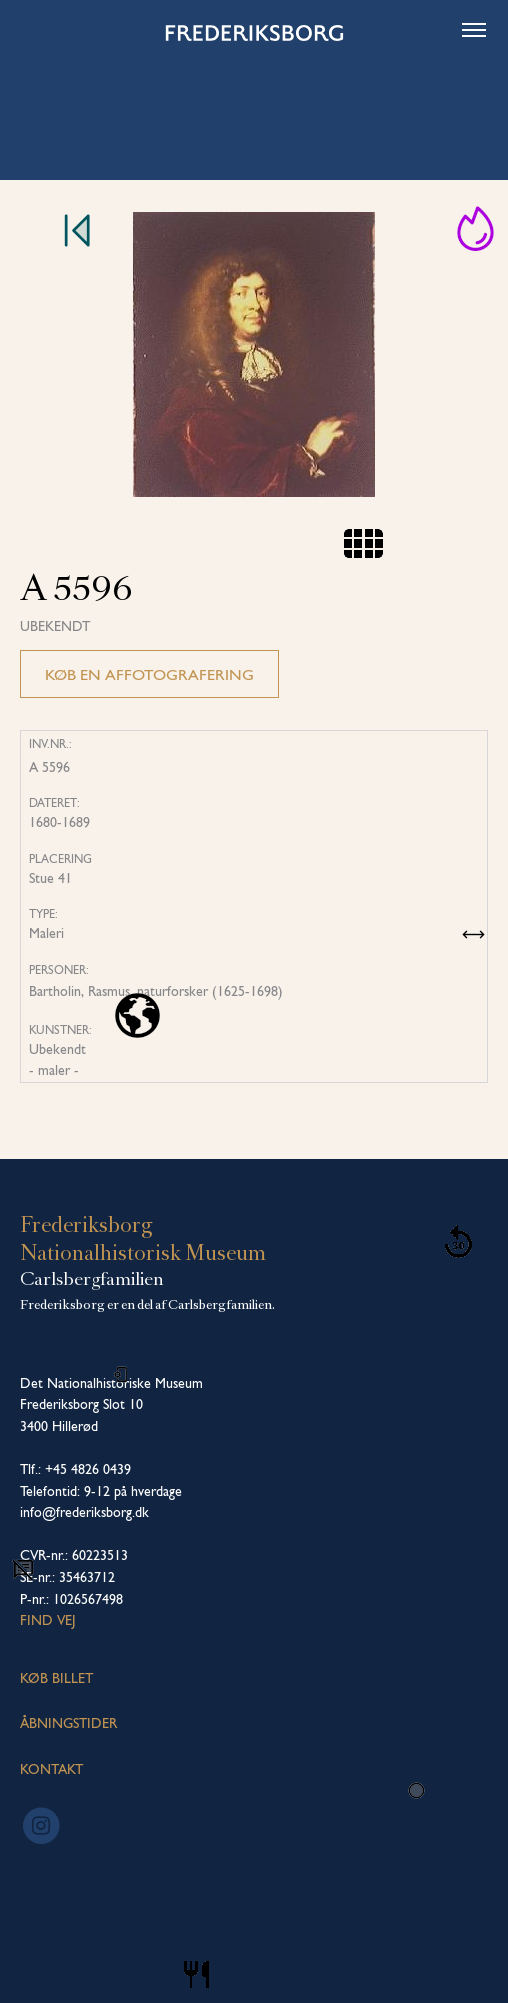  Describe the element at coordinates (473, 934) in the screenshot. I see `adjust horizontal spacing or width` at that location.